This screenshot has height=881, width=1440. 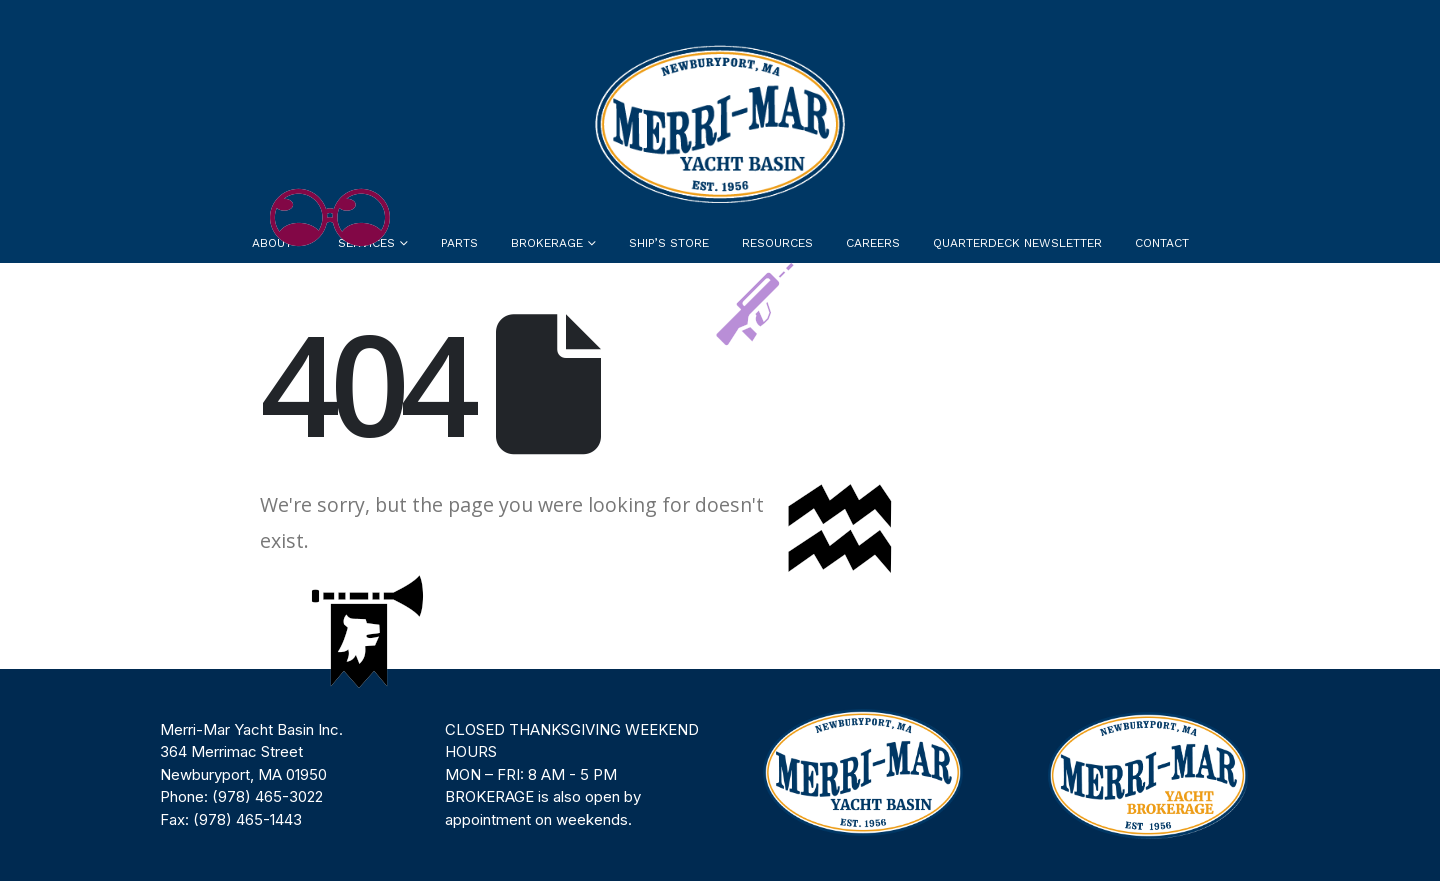 What do you see at coordinates (840, 528) in the screenshot?
I see `aquarius zodiac sign indicator` at bounding box center [840, 528].